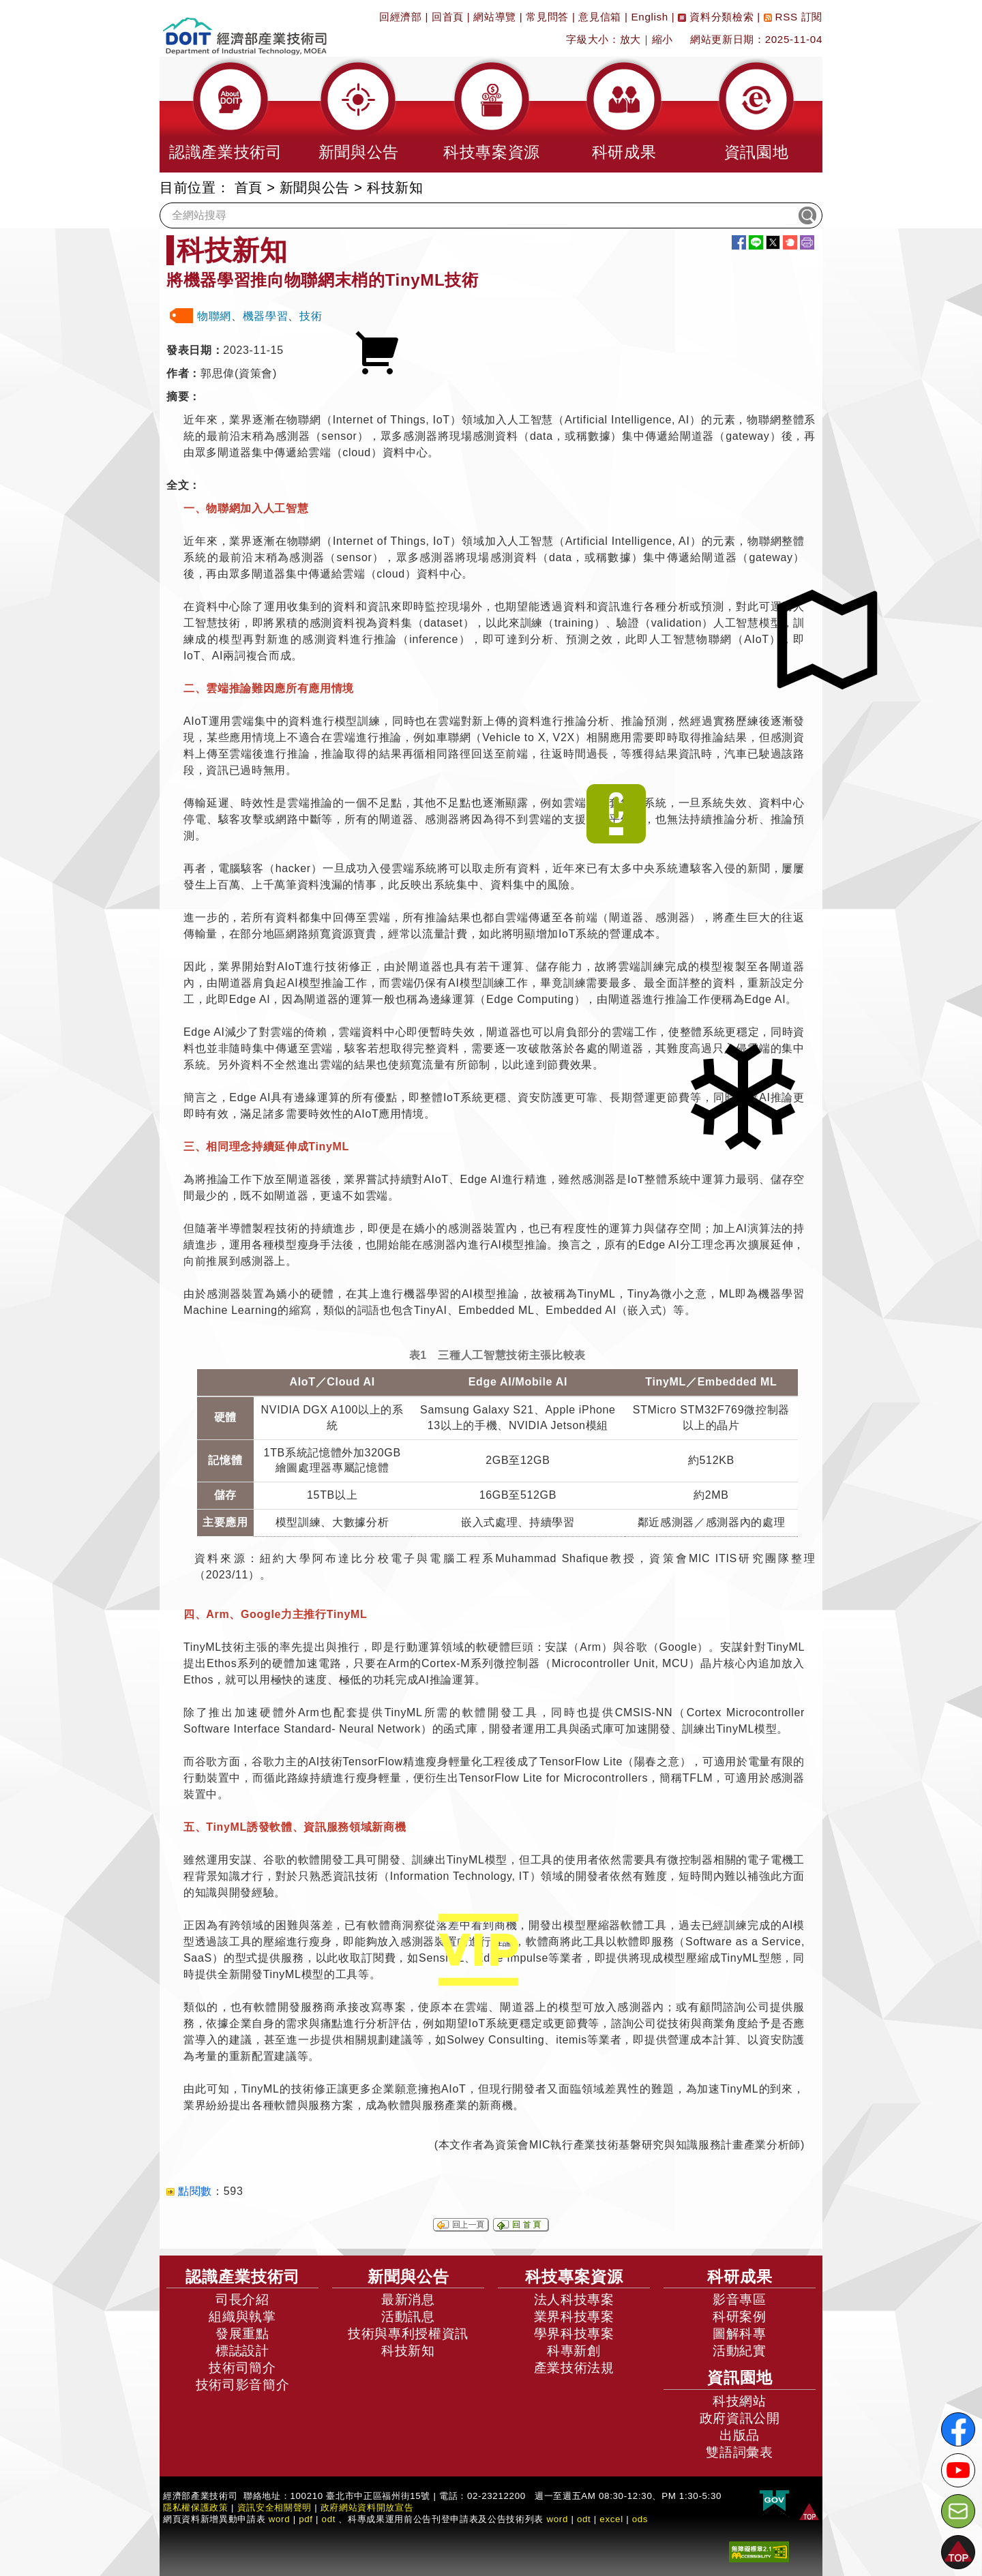 The height and width of the screenshot is (2576, 982). Describe the element at coordinates (616, 813) in the screenshot. I see `camunda platform logo` at that location.